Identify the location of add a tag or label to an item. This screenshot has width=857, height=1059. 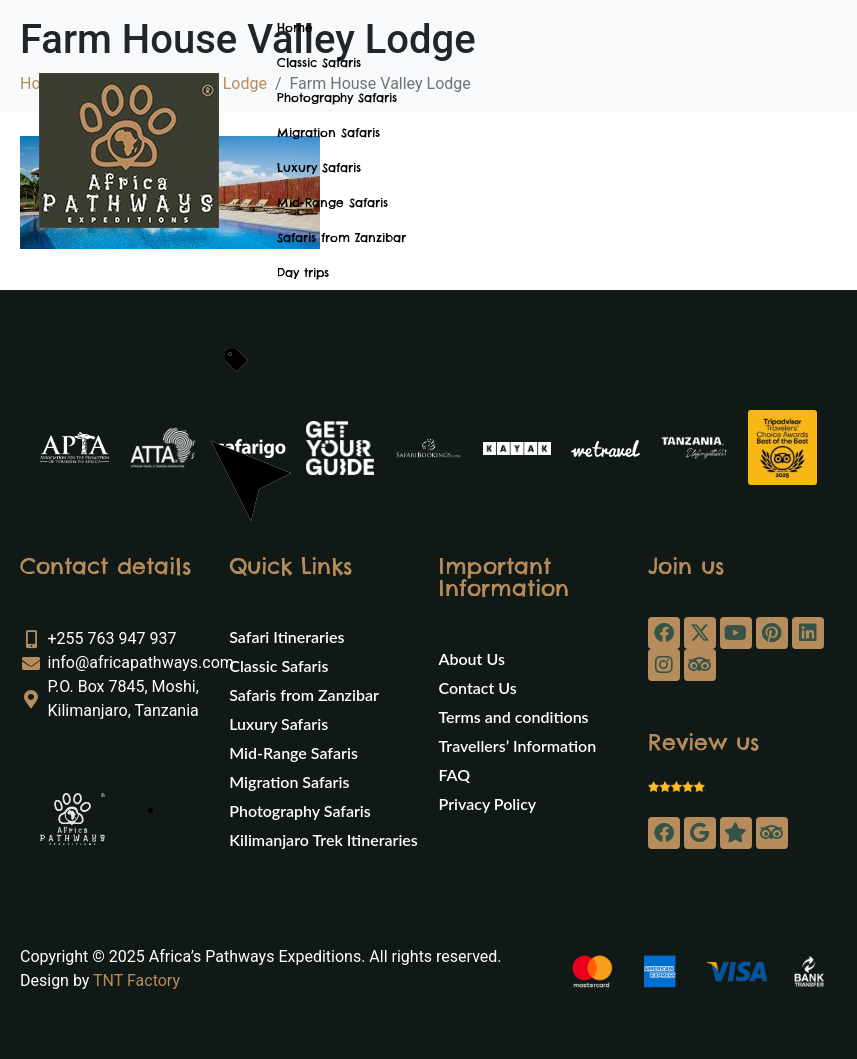
(236, 360).